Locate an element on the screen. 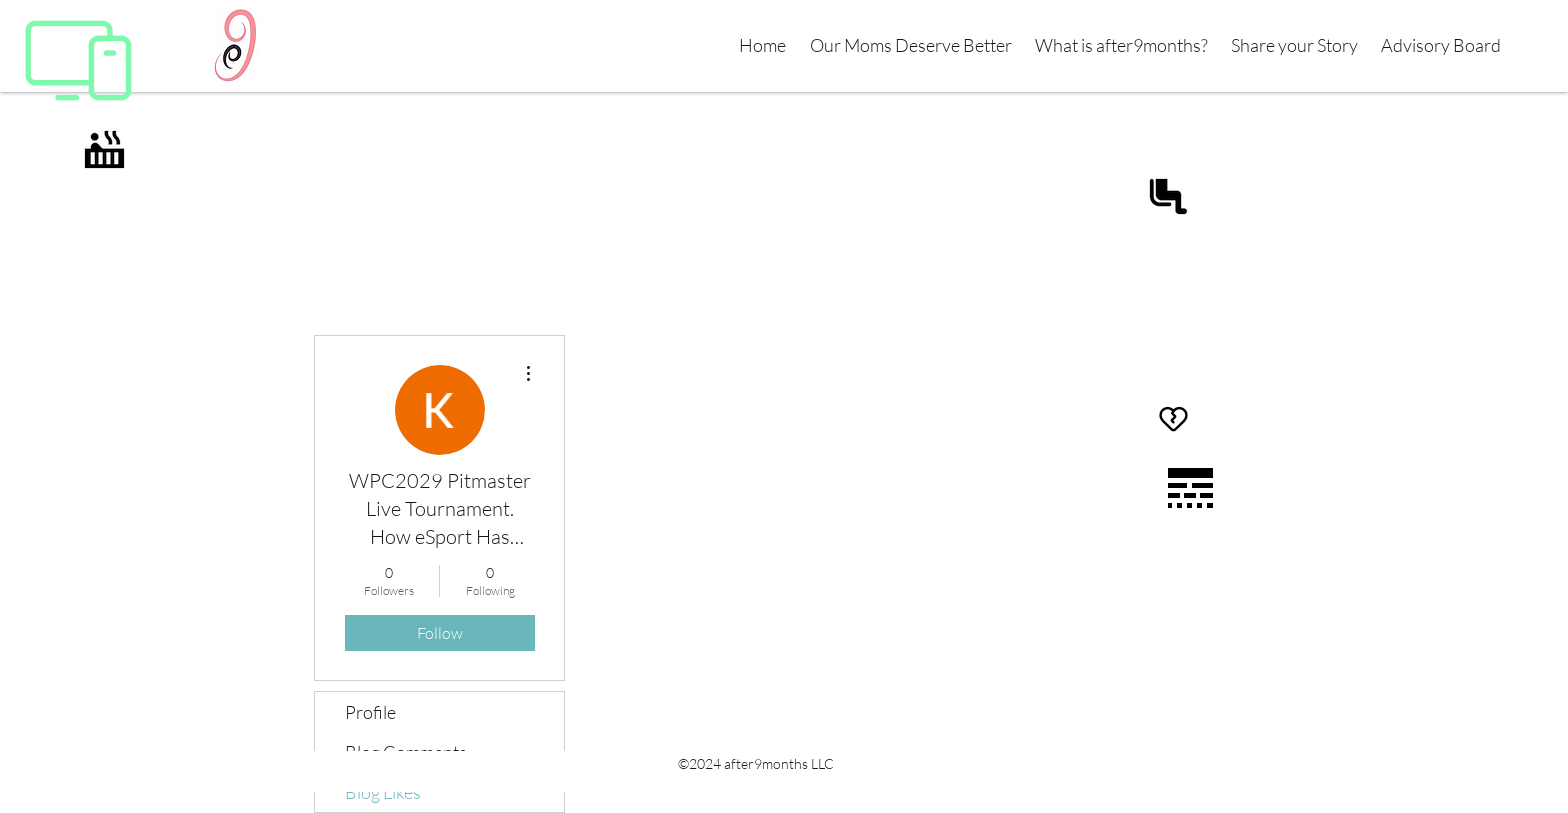 Image resolution: width=1568 pixels, height=813 pixels. unlike or remove from favorites is located at coordinates (1173, 418).